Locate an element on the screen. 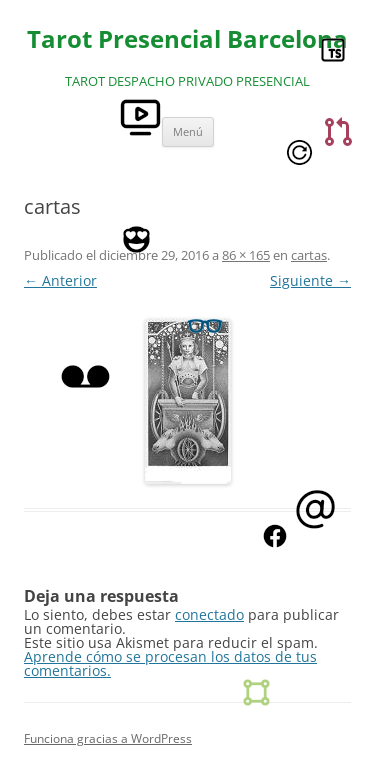  create or view a git pull request is located at coordinates (338, 132).